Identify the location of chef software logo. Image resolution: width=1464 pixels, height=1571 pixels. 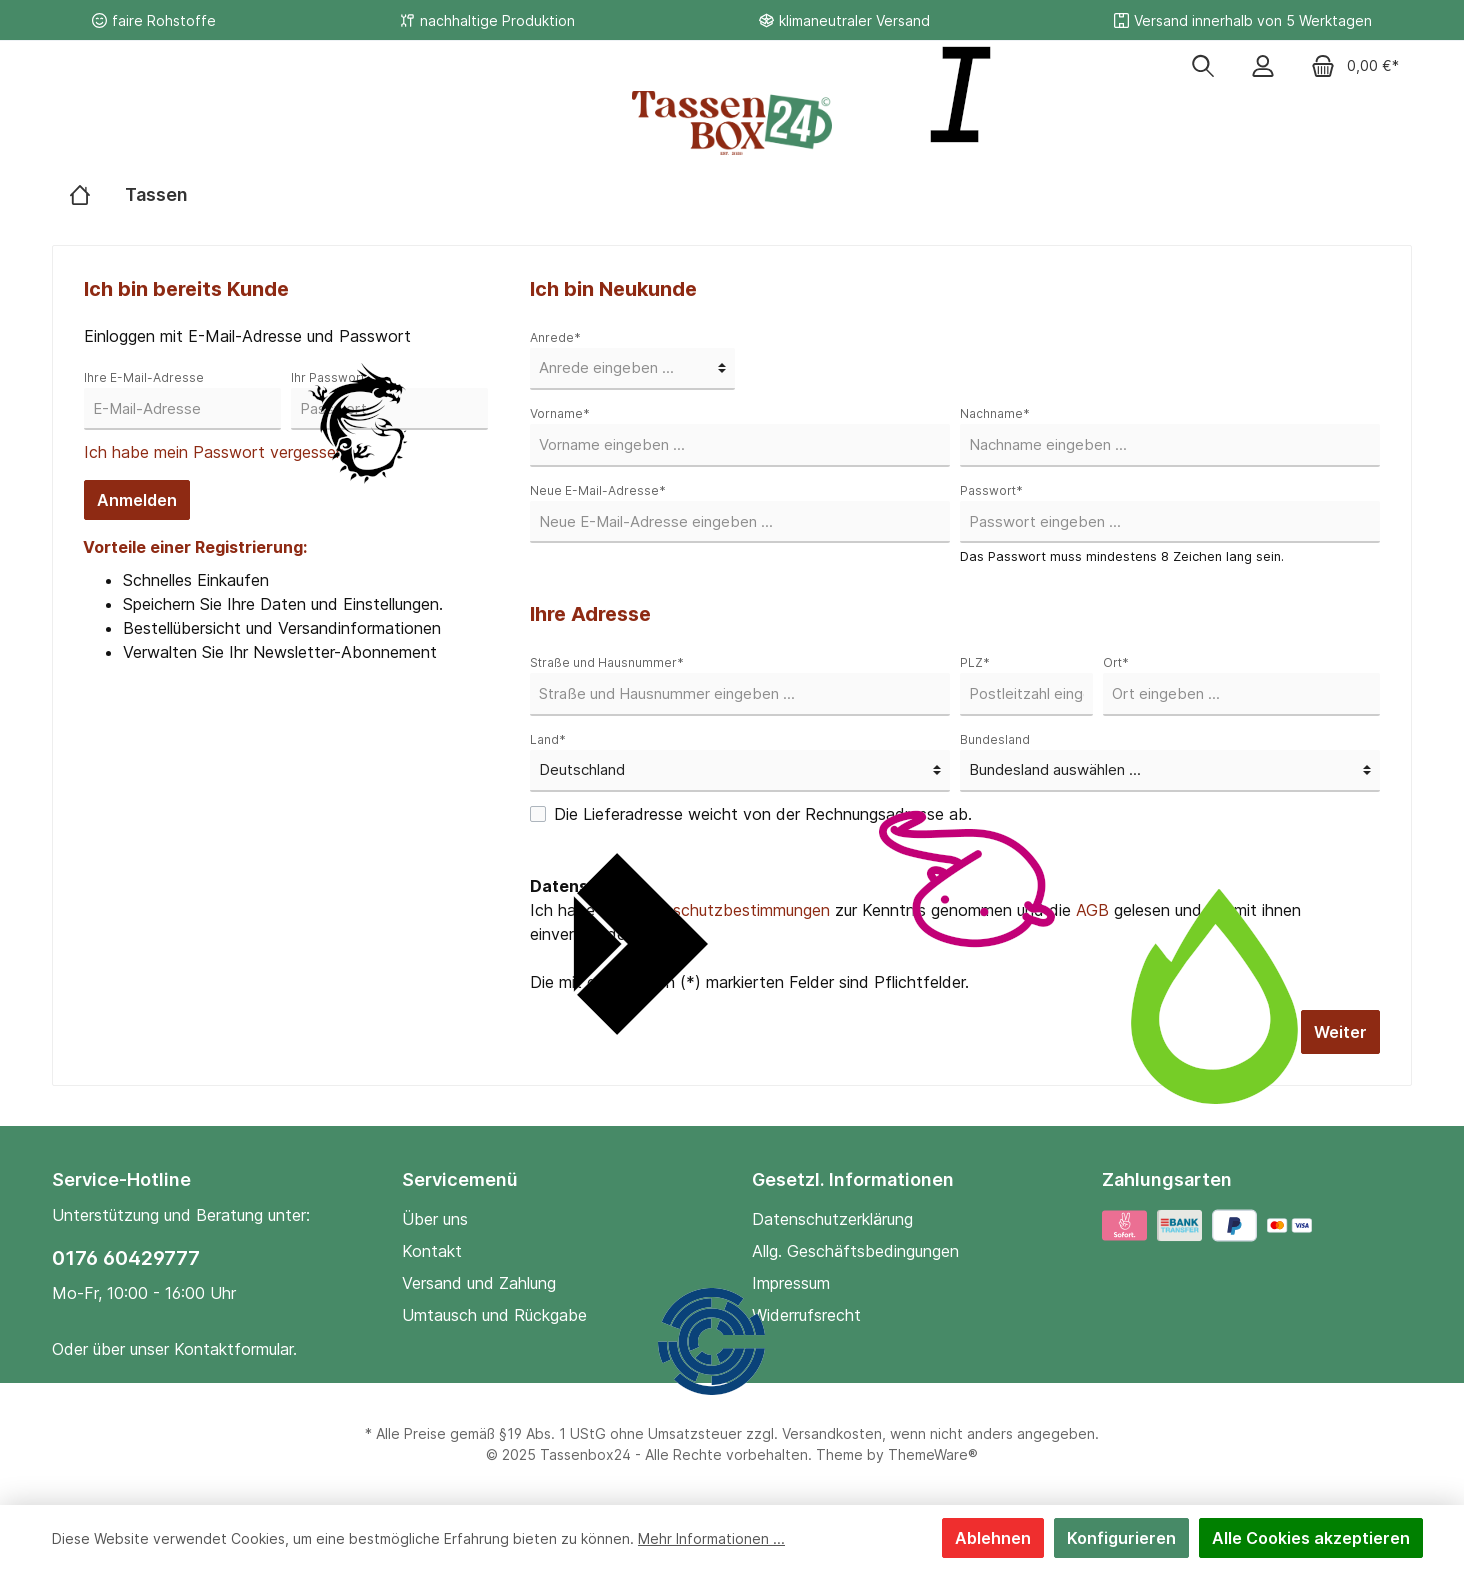
(711, 1341).